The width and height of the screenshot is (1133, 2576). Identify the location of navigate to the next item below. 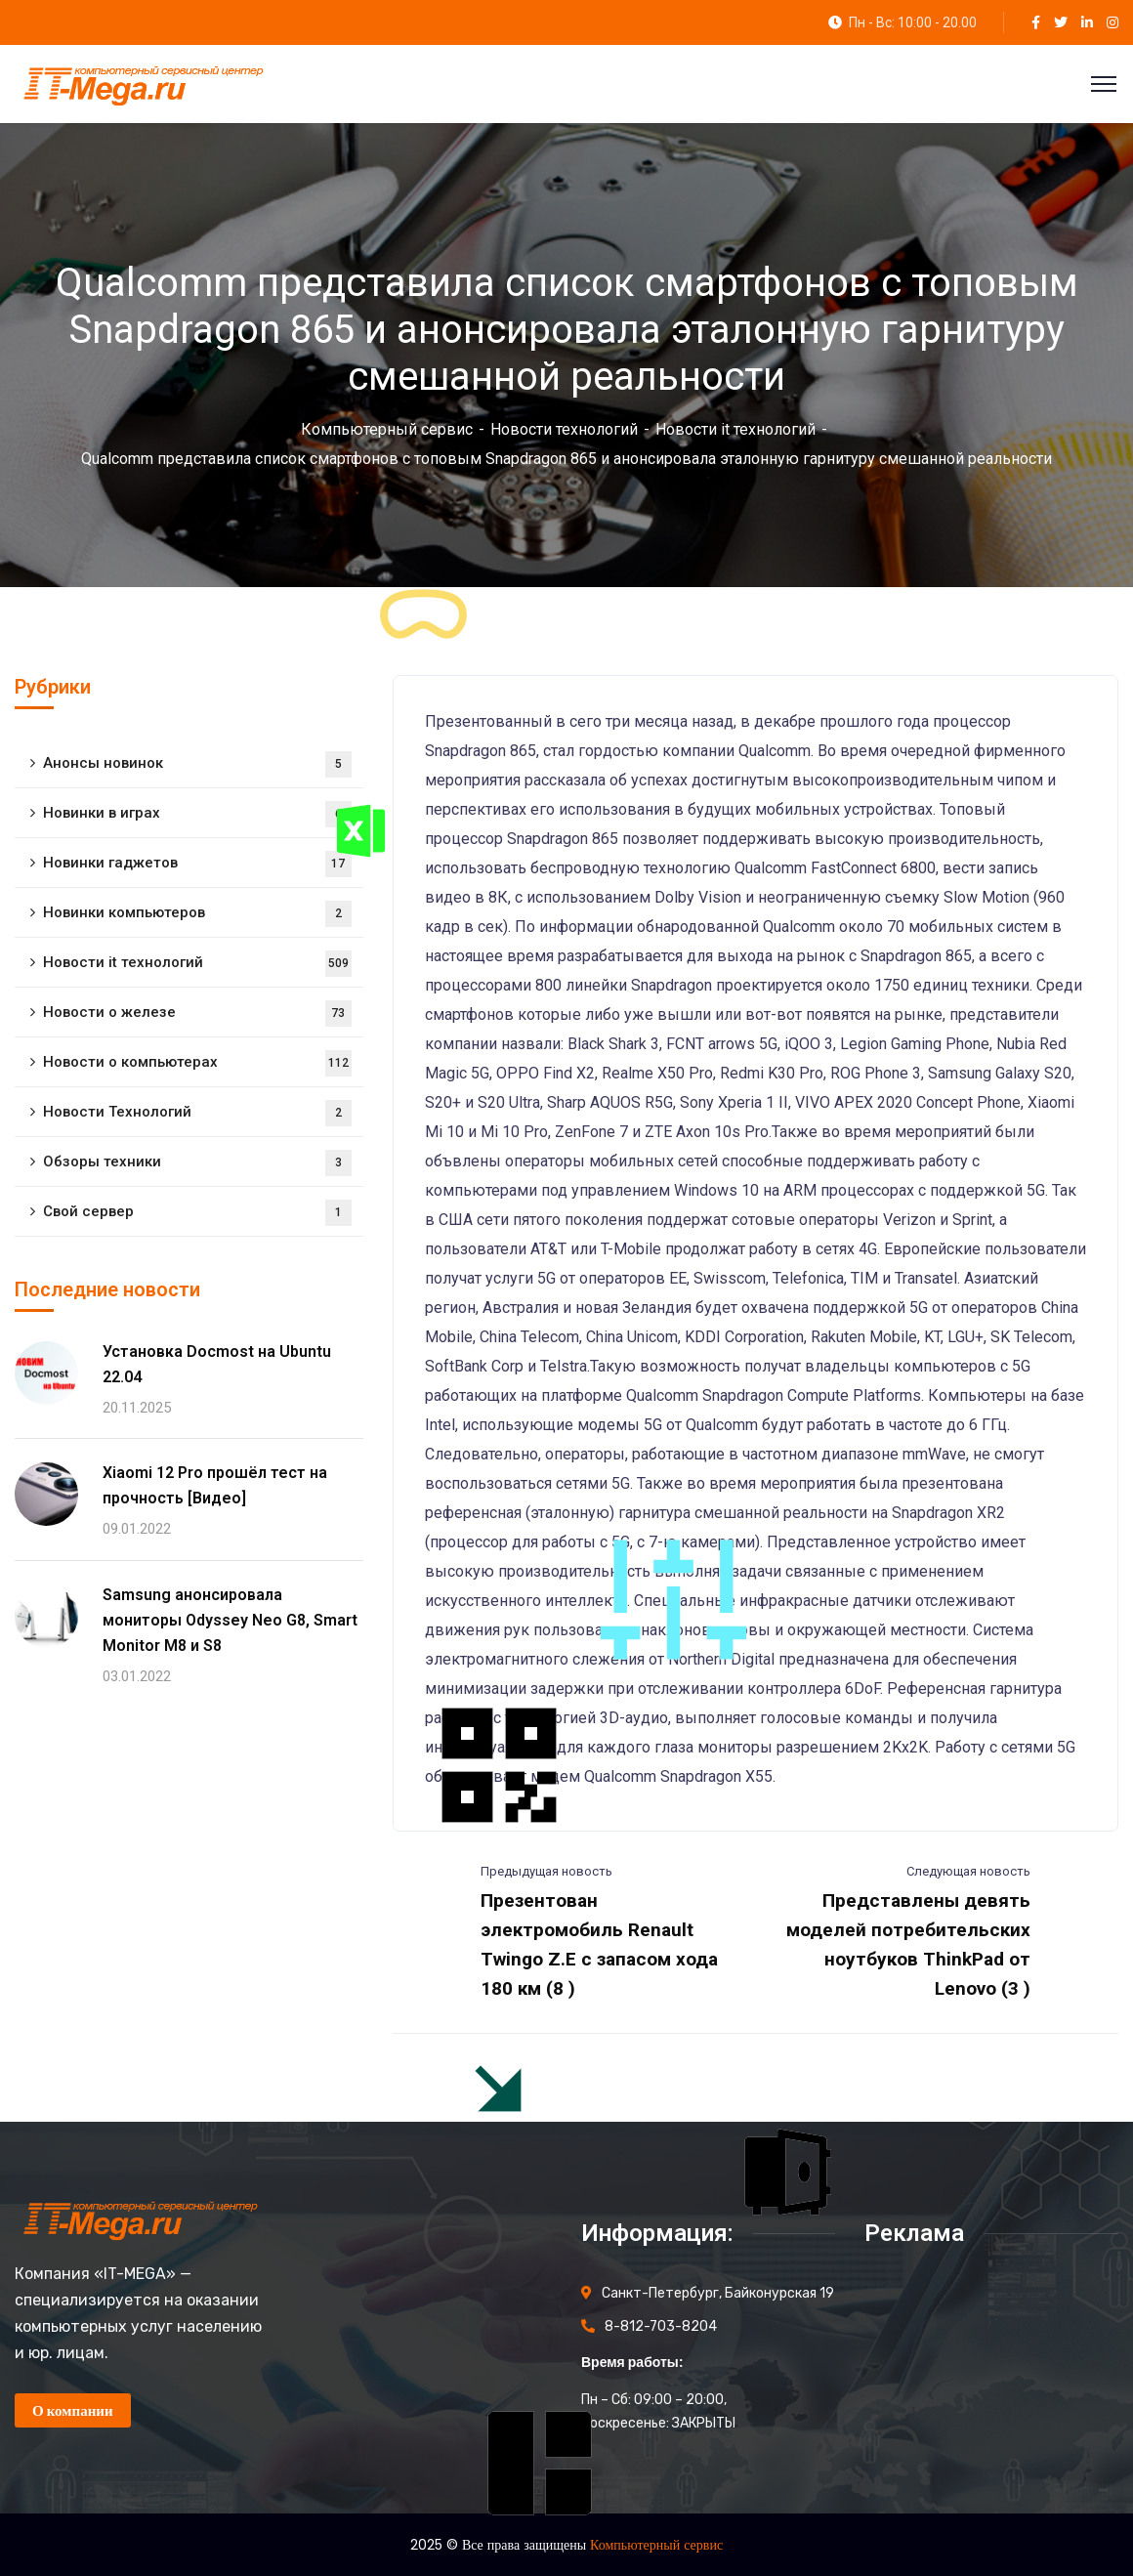
(498, 2089).